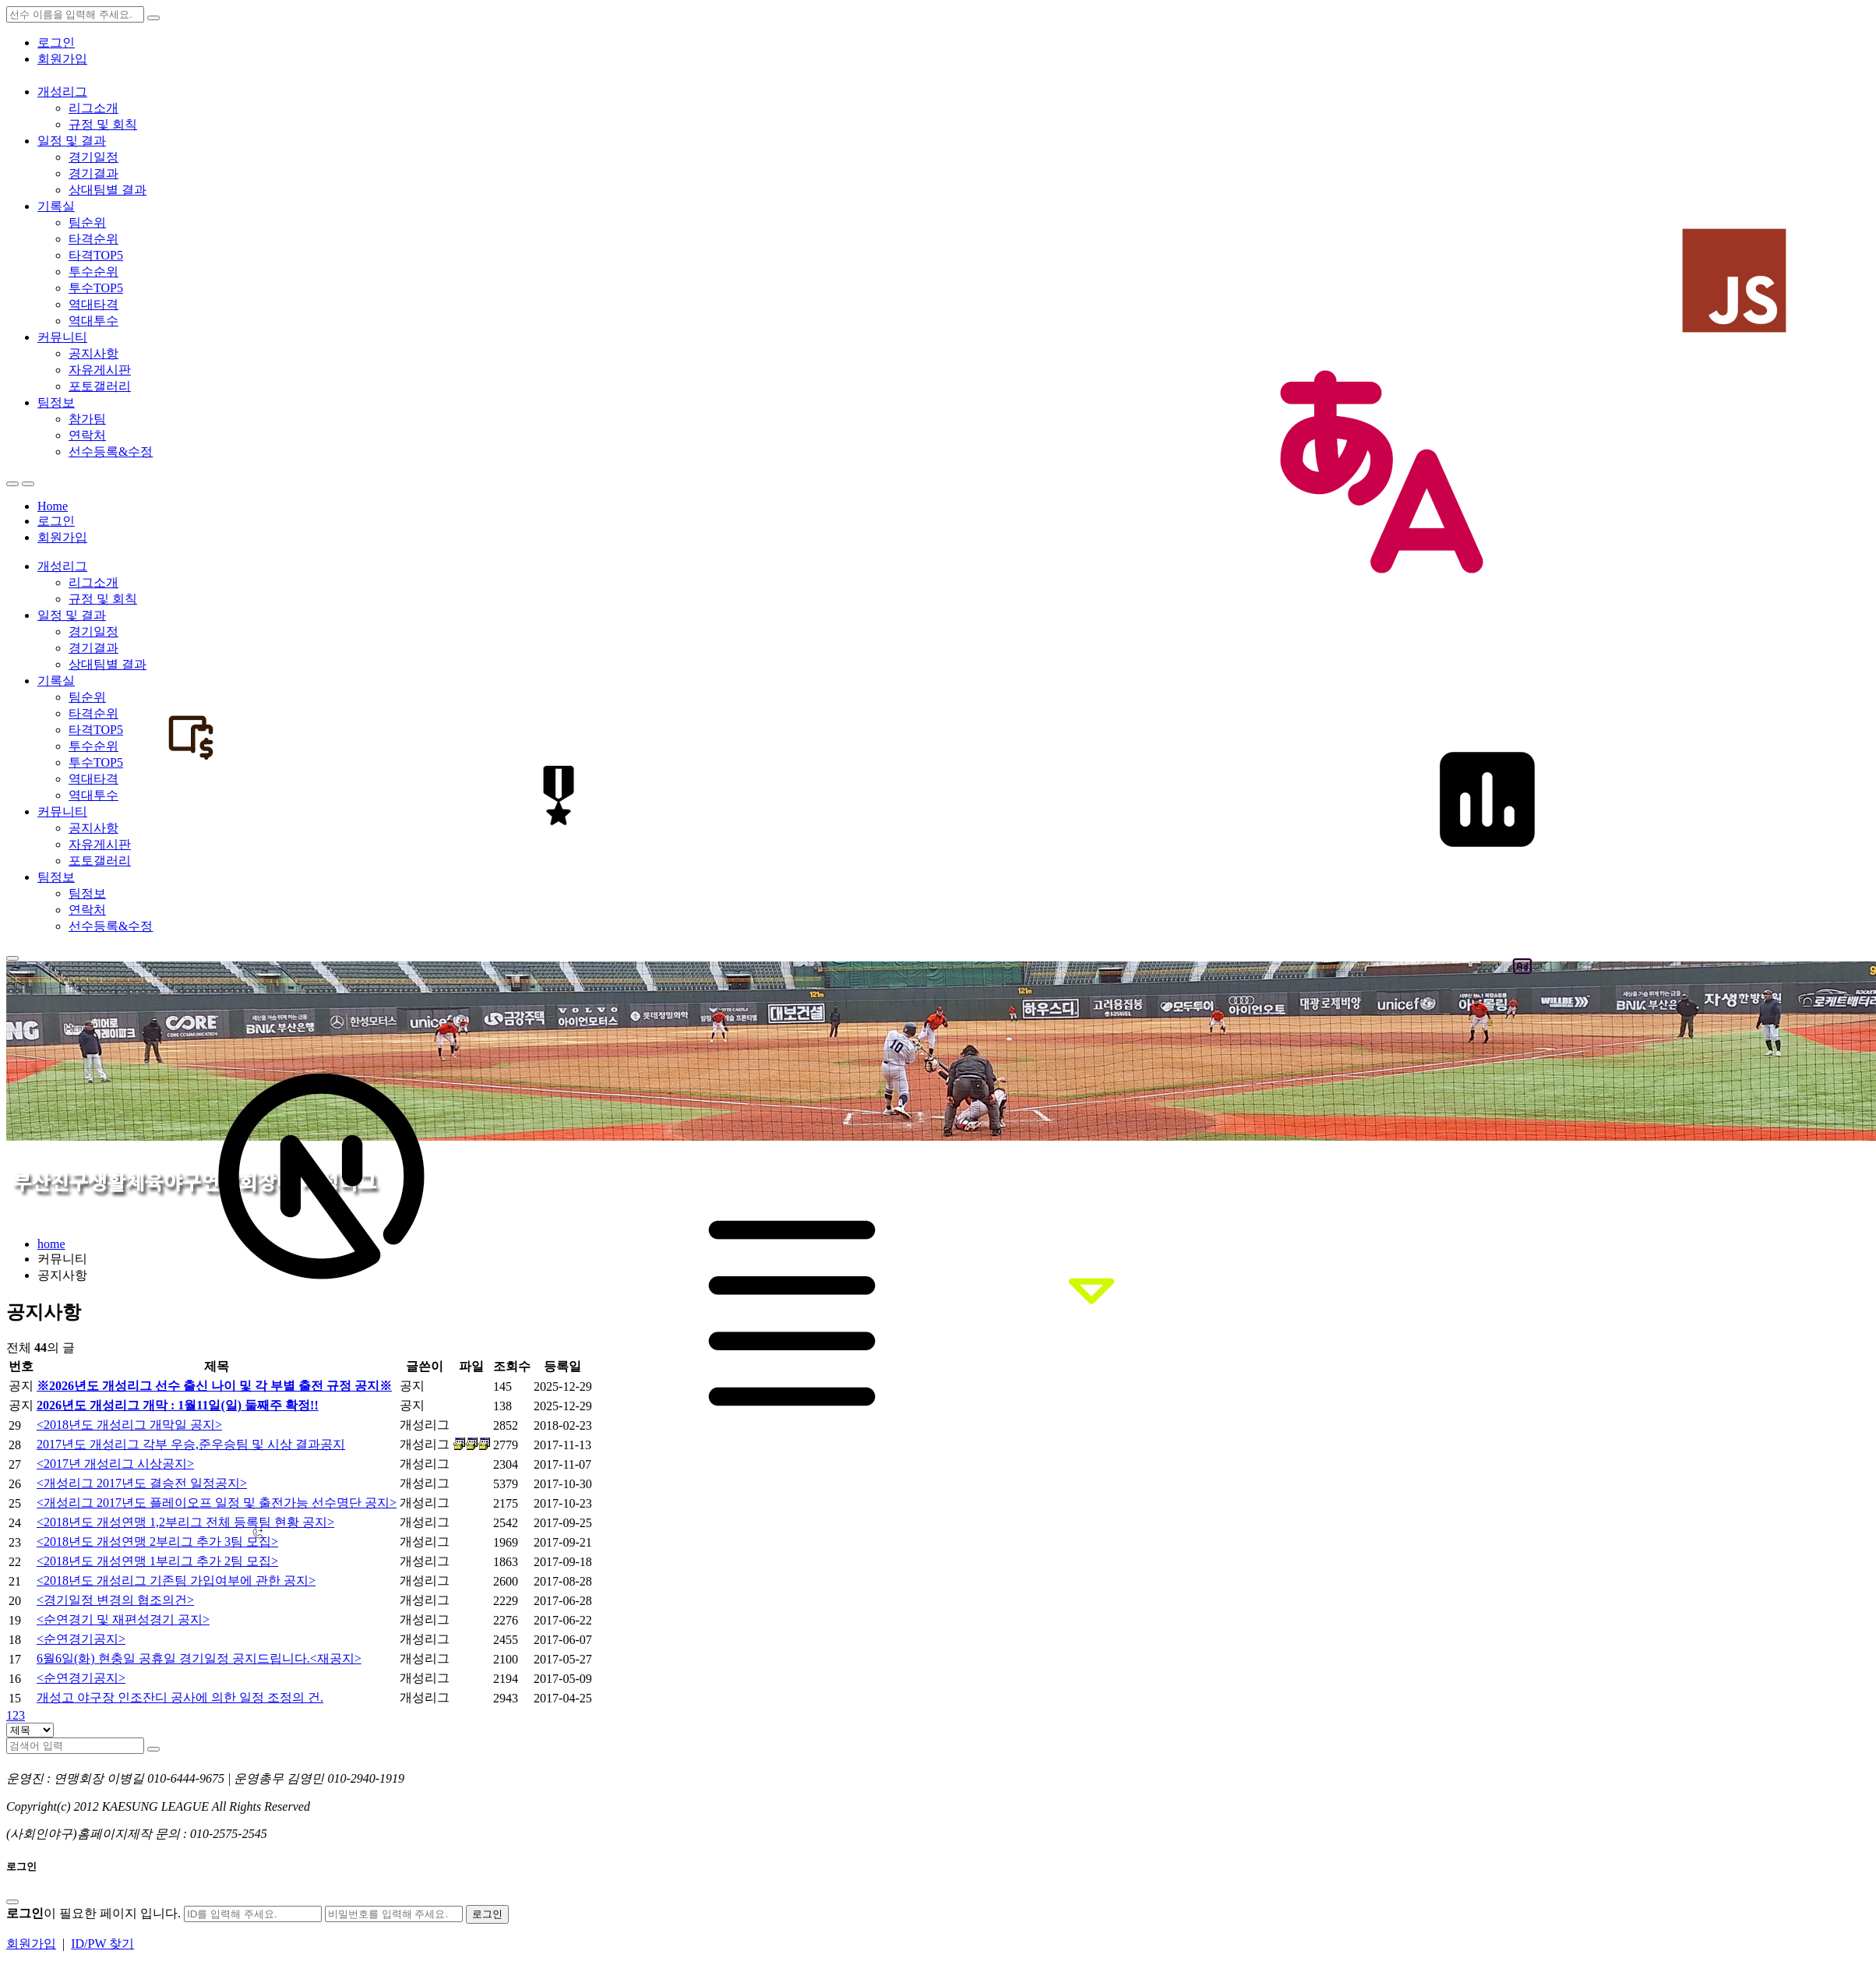 Image resolution: width=1876 pixels, height=1965 pixels. I want to click on indicates sponsored or advertising content, so click(1522, 966).